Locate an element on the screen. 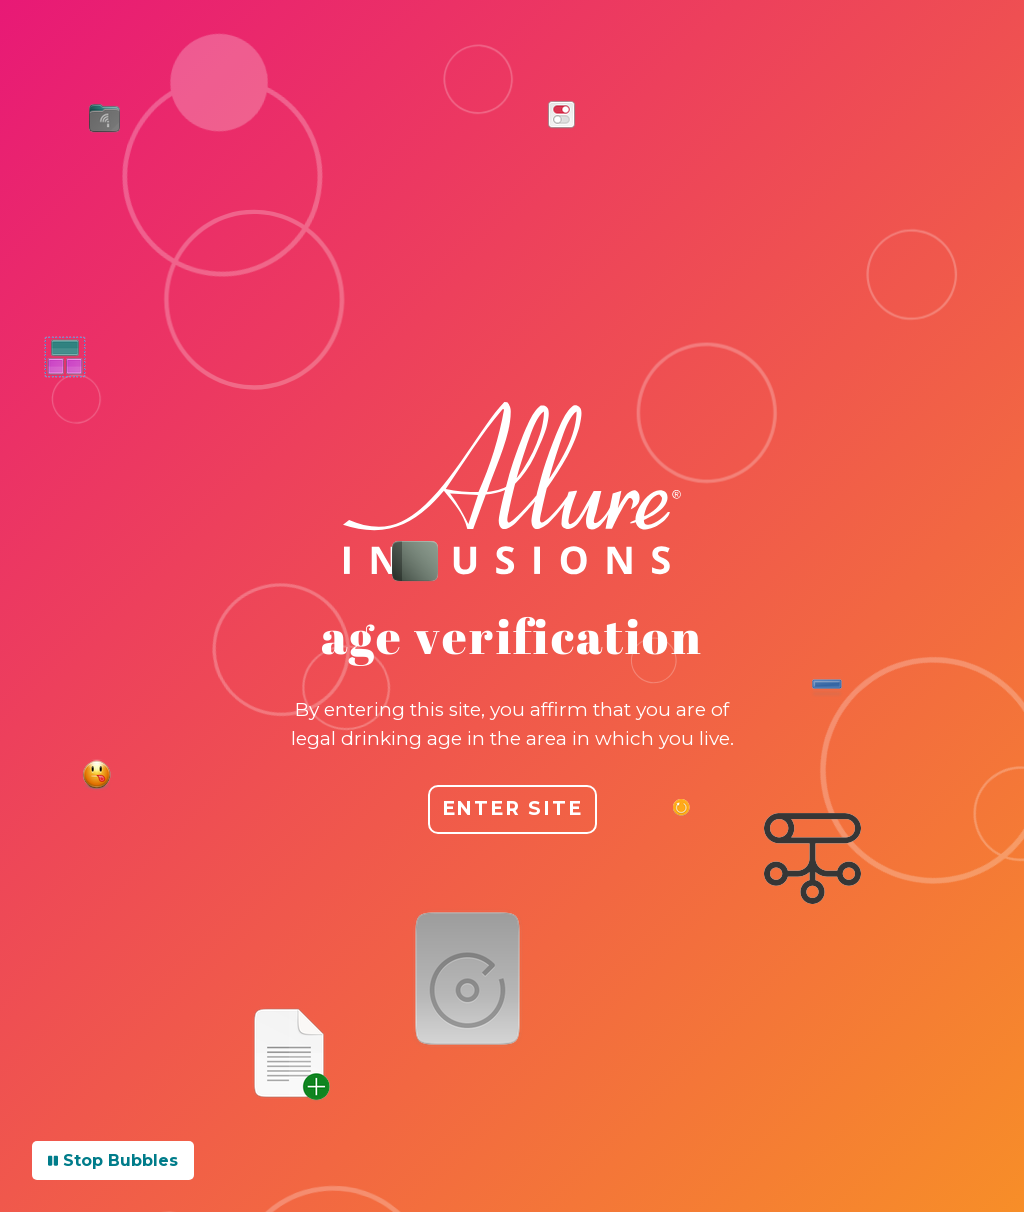  access hard drive storage is located at coordinates (467, 978).